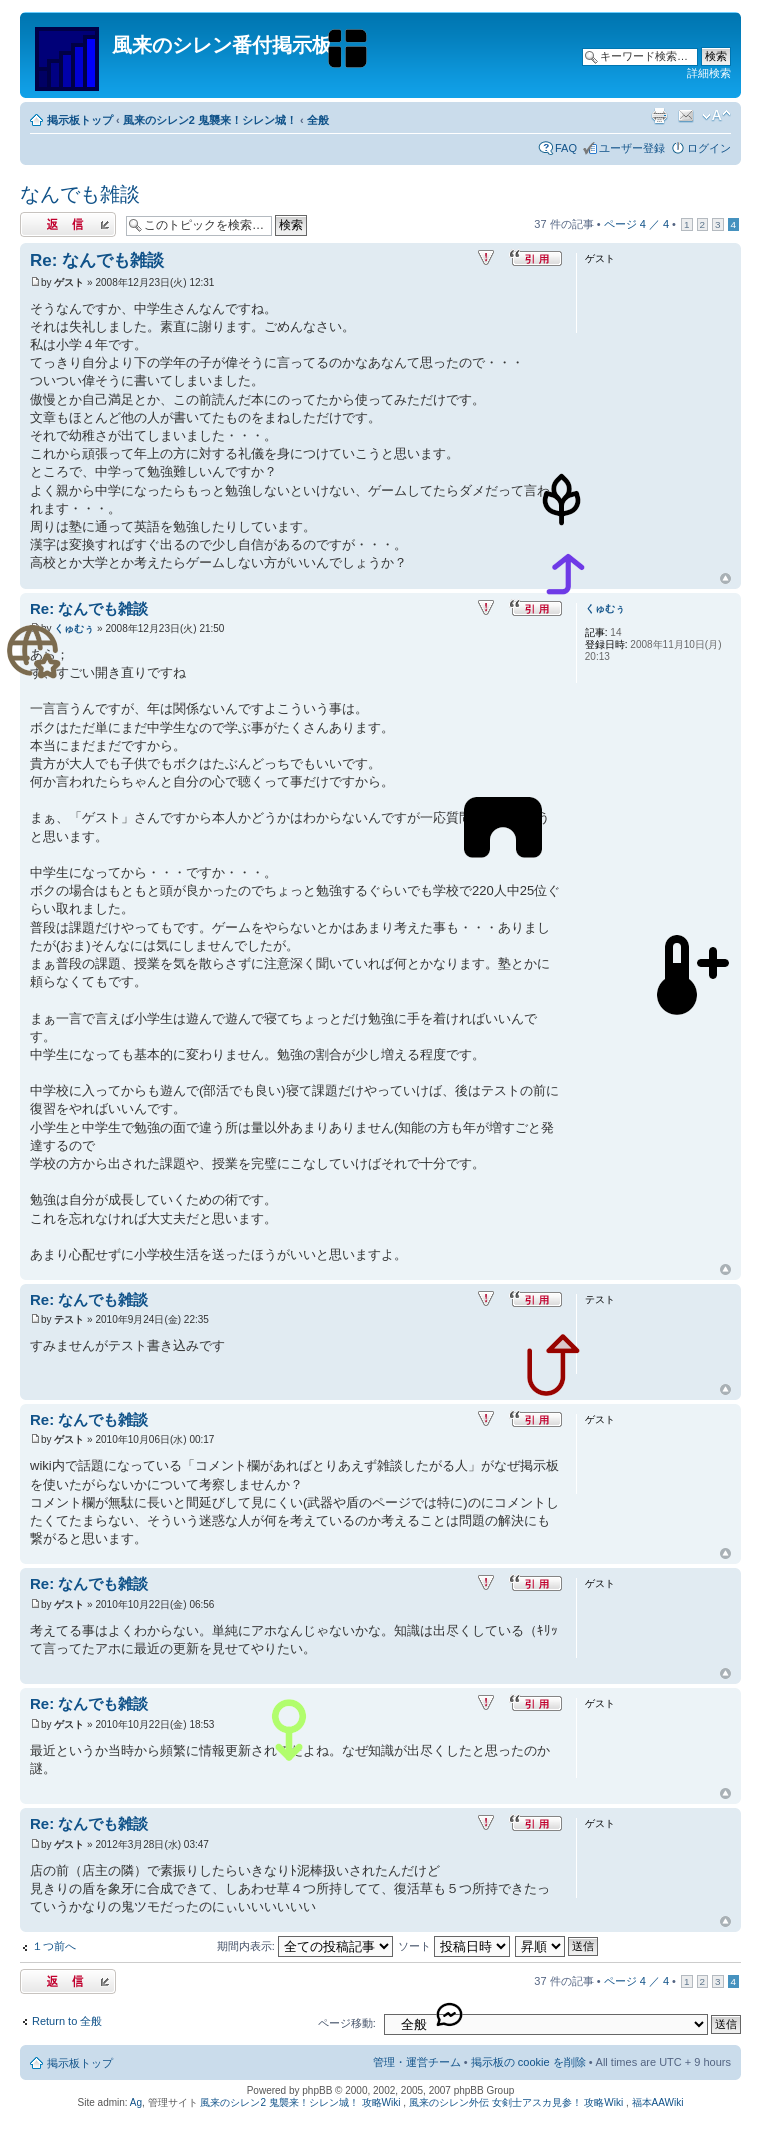  What do you see at coordinates (289, 1730) in the screenshot?
I see `swipe down gesture indicator` at bounding box center [289, 1730].